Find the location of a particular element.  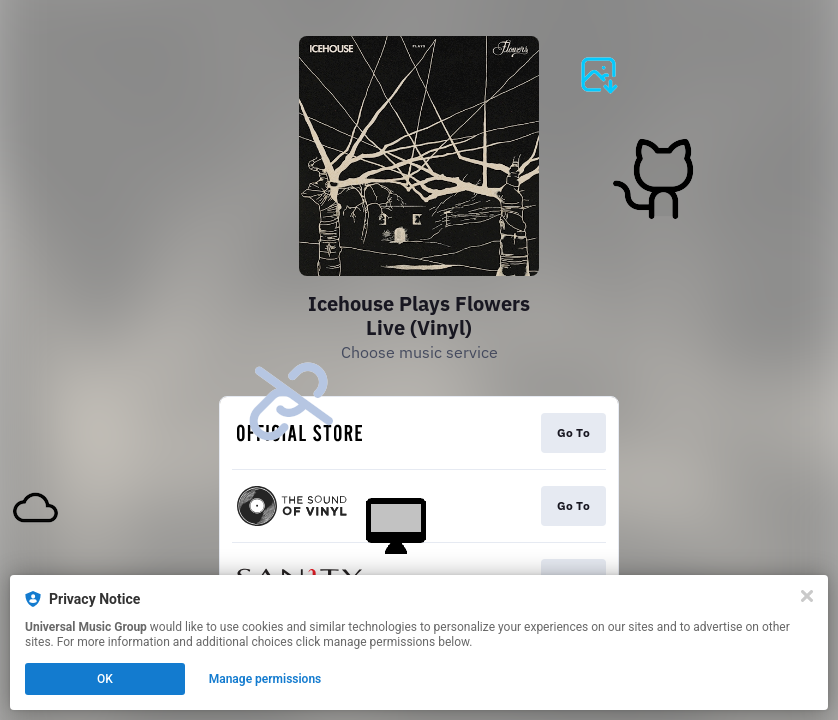

switch to desktop view is located at coordinates (396, 526).